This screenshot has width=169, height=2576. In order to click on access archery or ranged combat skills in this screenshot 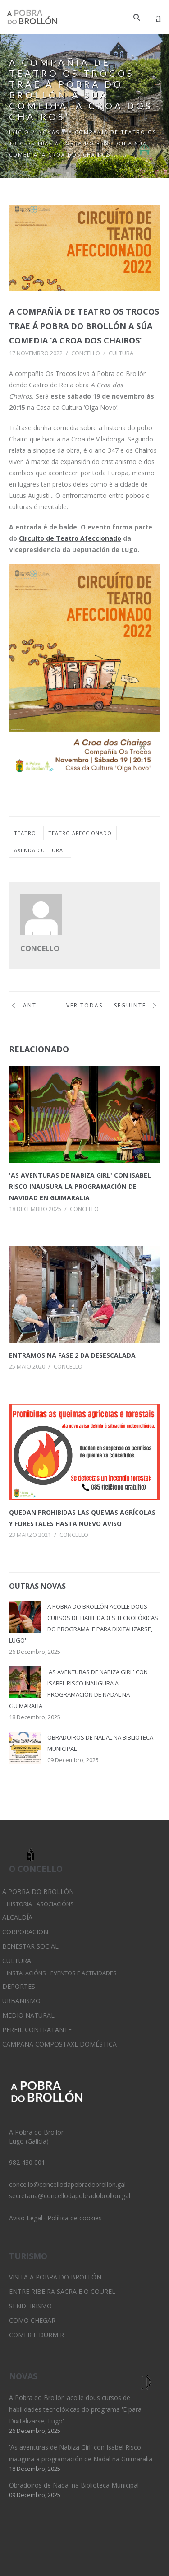, I will do `click(145, 2382)`.